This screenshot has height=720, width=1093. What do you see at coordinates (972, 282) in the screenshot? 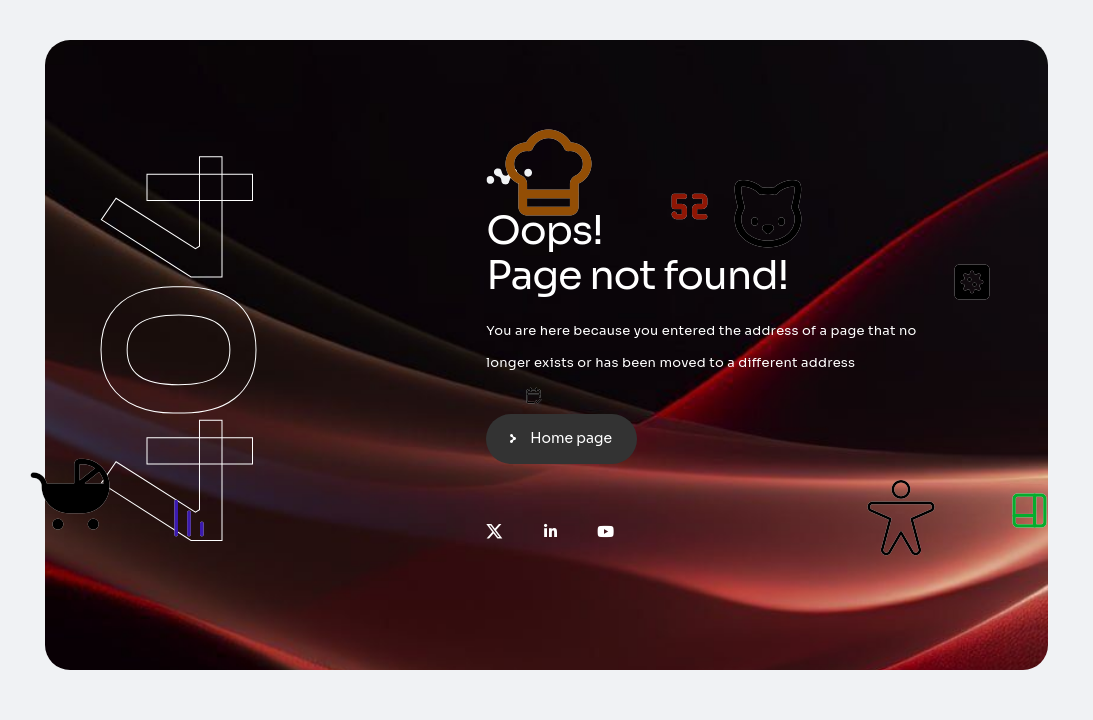
I see `indicates virus or malware detected` at bounding box center [972, 282].